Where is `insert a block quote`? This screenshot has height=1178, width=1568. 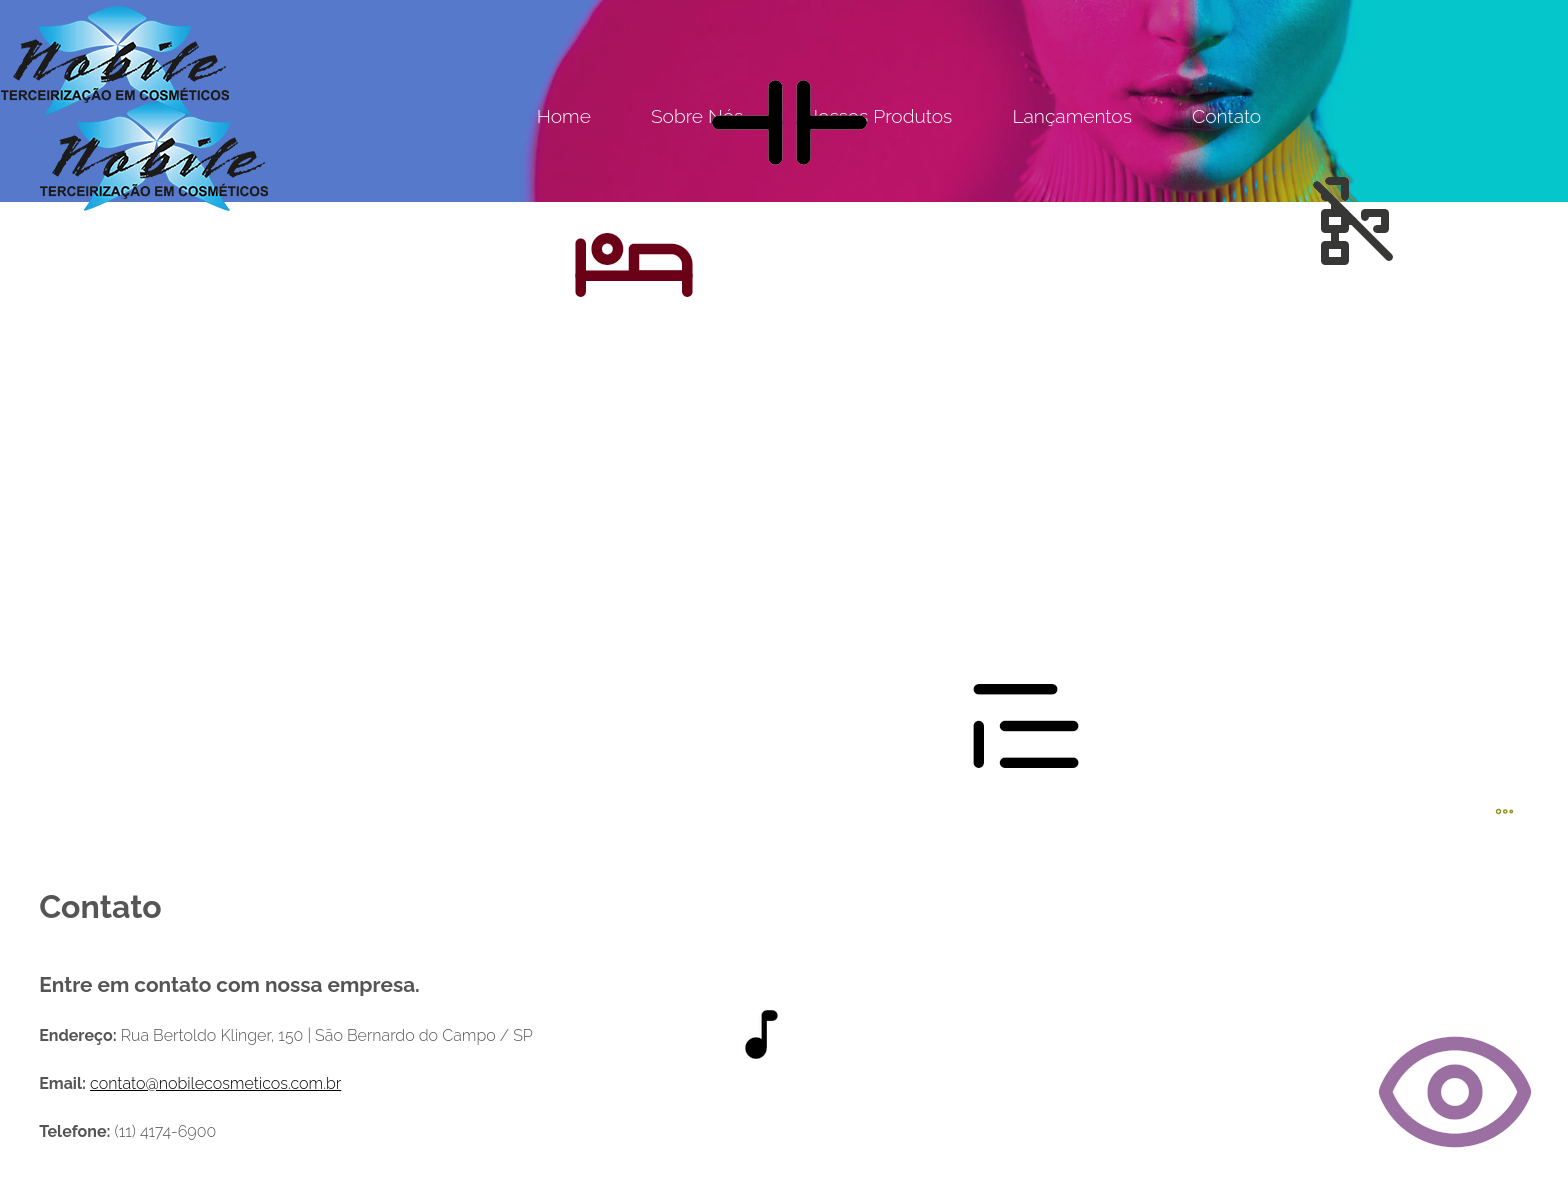
insert a block quote is located at coordinates (1026, 726).